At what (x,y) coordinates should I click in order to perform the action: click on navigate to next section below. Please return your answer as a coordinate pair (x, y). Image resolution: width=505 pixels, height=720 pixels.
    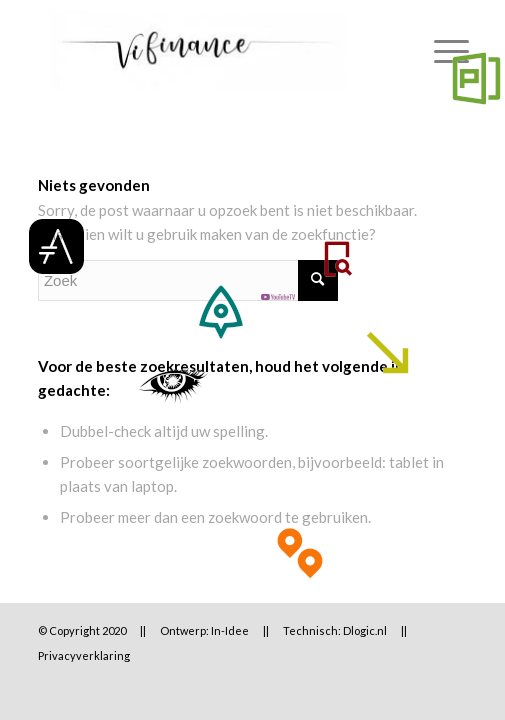
    Looking at the image, I should click on (388, 353).